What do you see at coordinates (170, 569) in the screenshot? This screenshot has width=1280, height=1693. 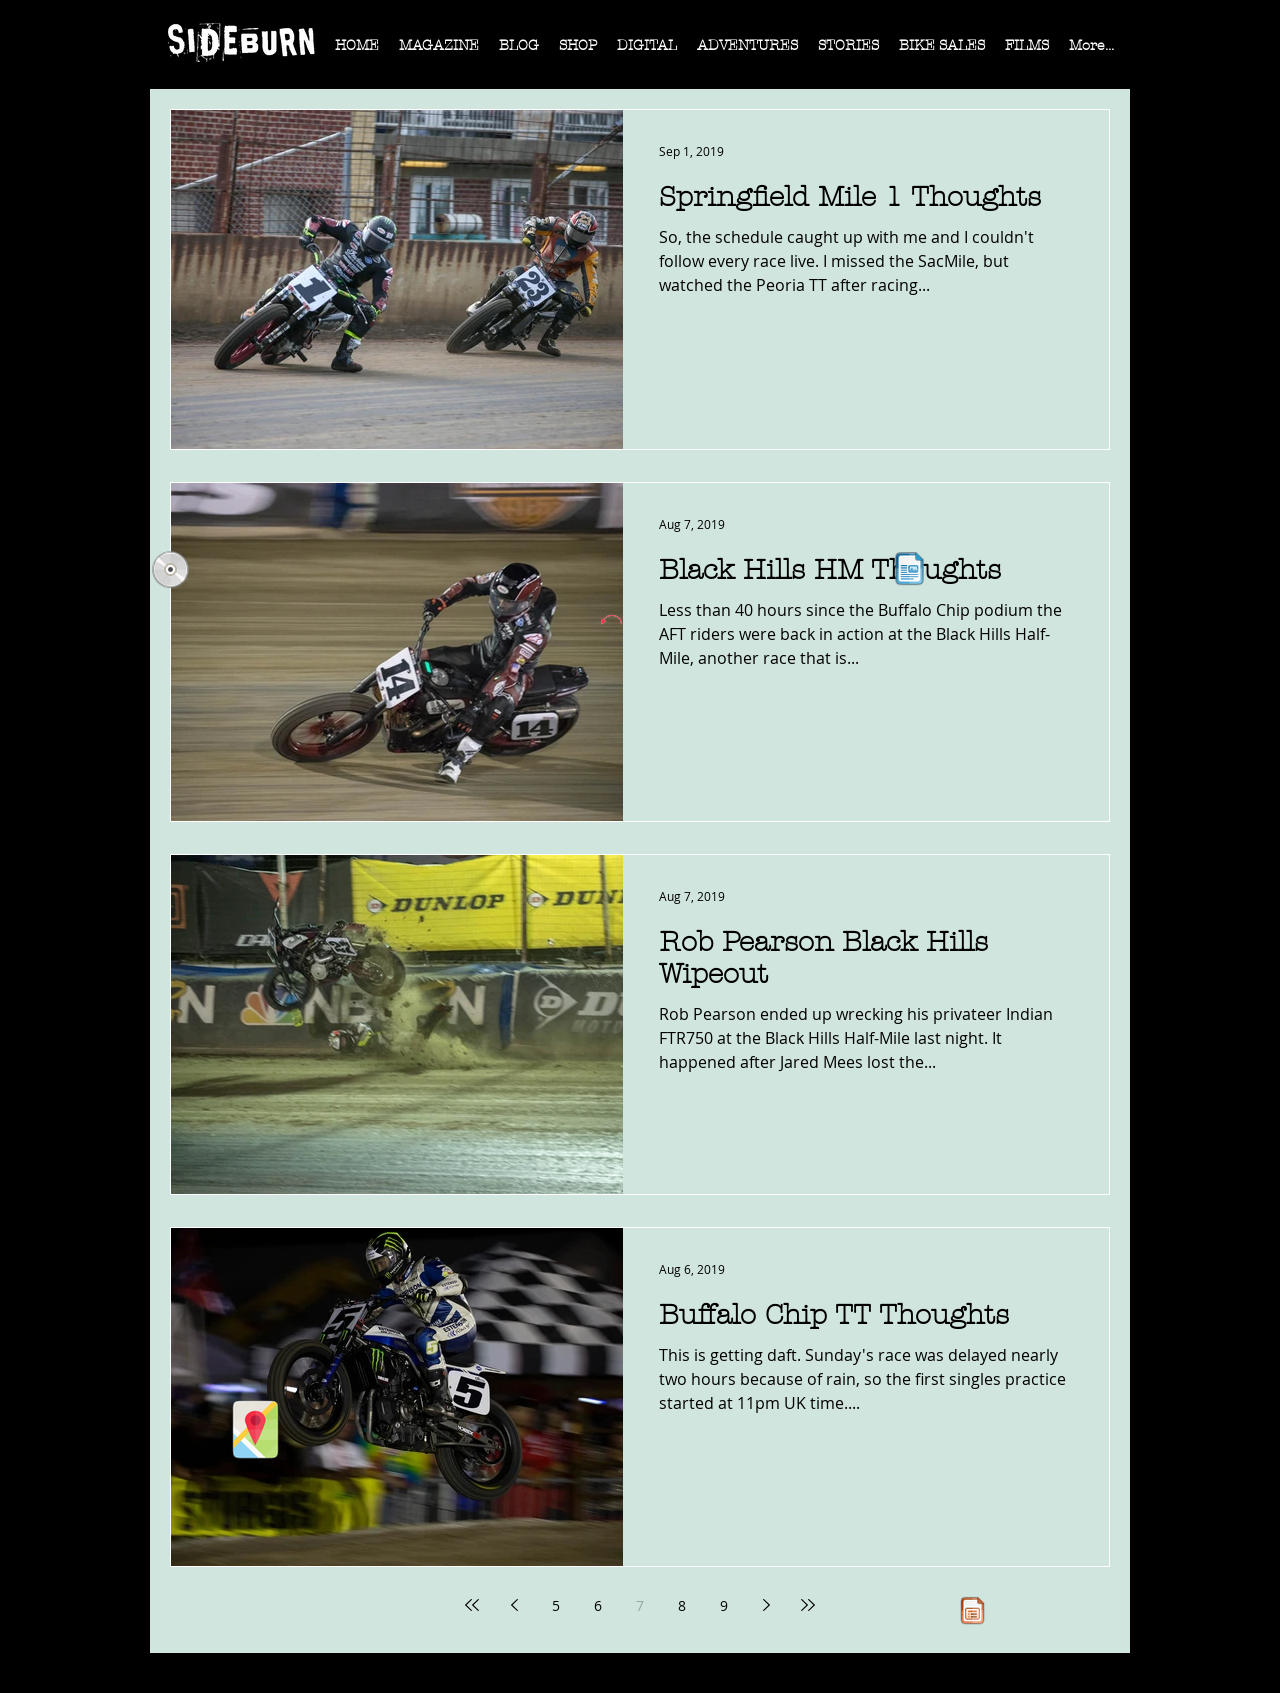 I see `indicates a DVD-ROM drive or disc` at bounding box center [170, 569].